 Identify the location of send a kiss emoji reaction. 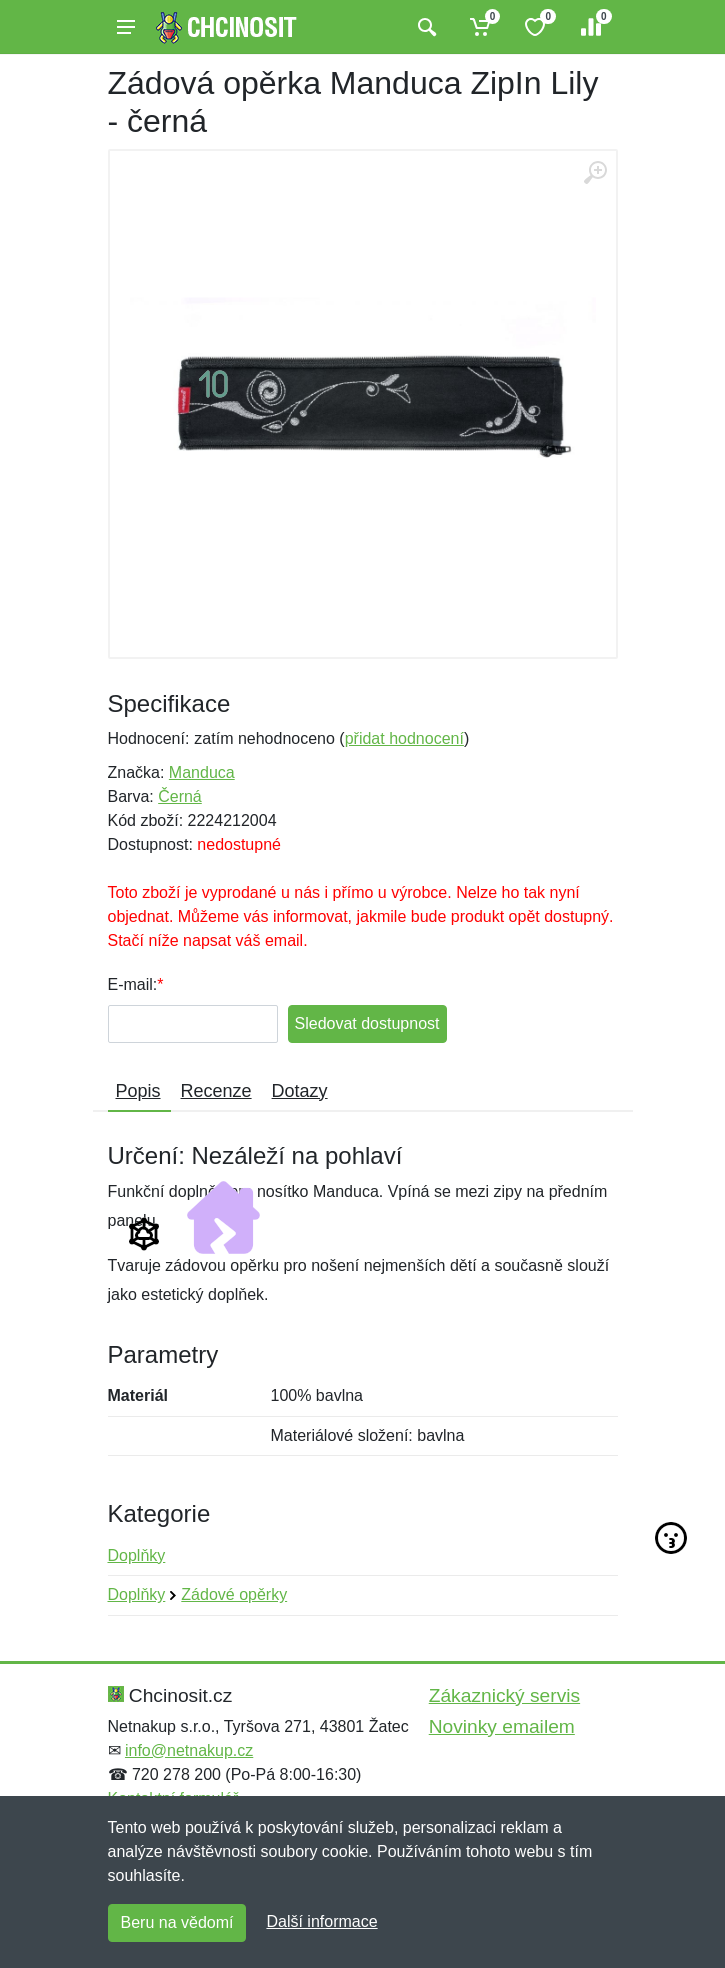
(671, 1538).